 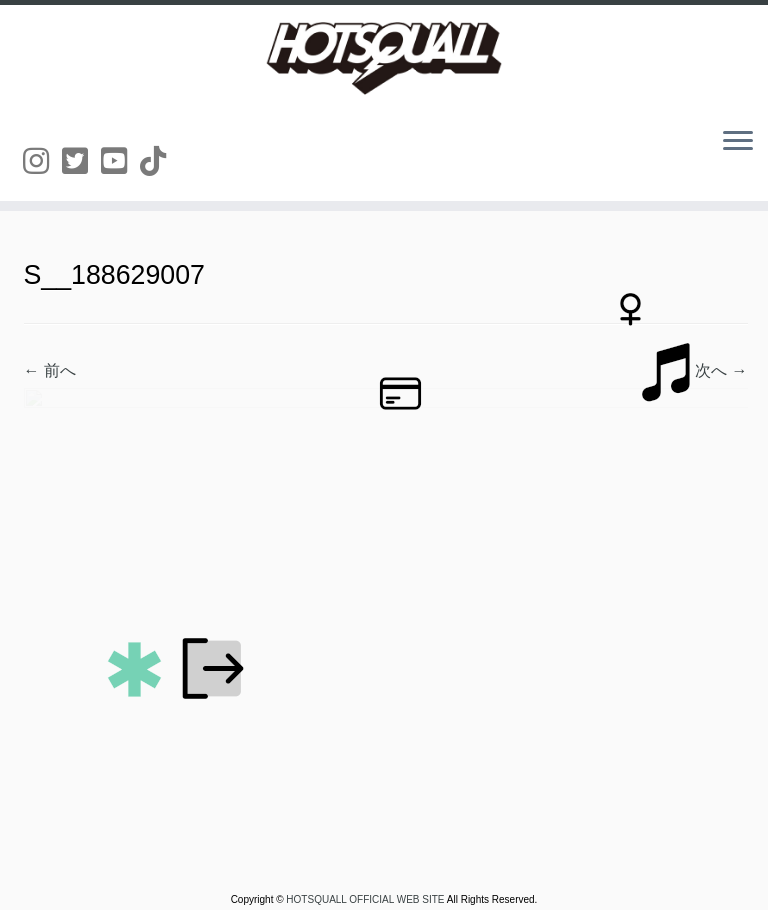 I want to click on access music library or player, so click(x=667, y=372).